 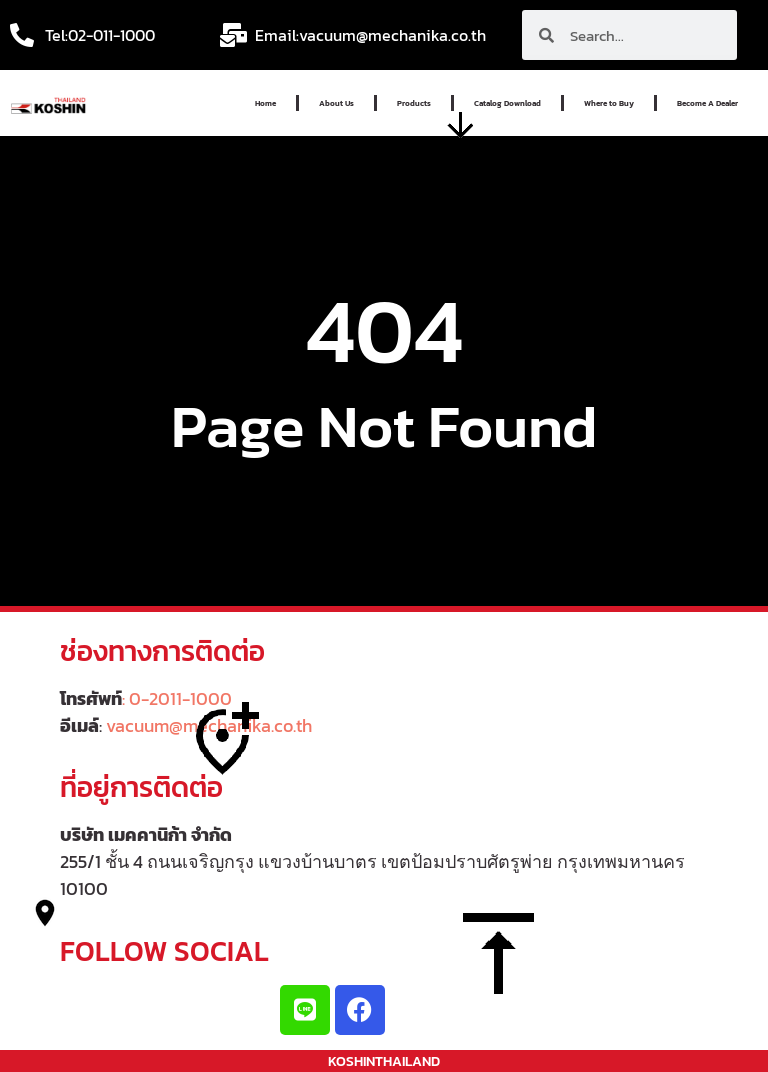 I want to click on scroll down or view more content, so click(x=460, y=125).